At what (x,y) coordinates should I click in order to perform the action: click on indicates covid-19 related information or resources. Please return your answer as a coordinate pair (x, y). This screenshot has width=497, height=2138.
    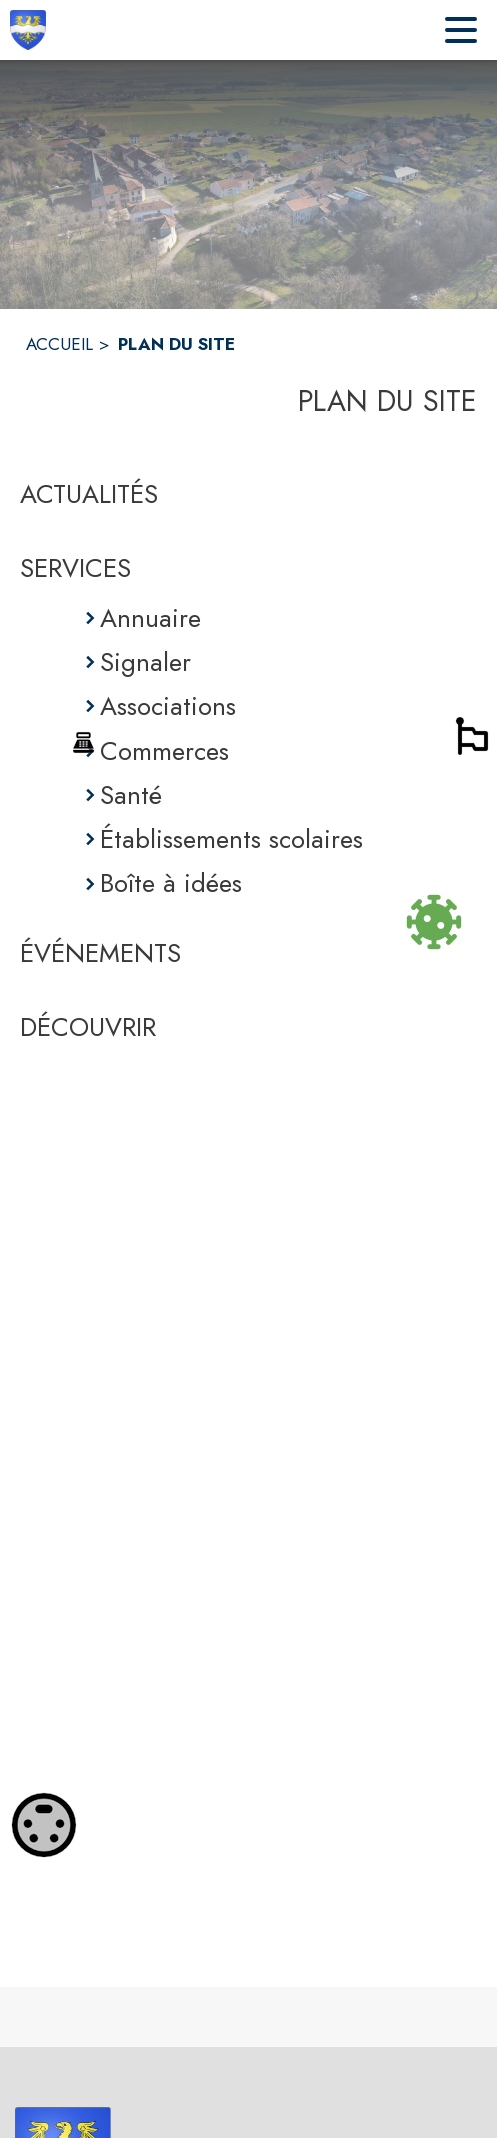
    Looking at the image, I should click on (434, 922).